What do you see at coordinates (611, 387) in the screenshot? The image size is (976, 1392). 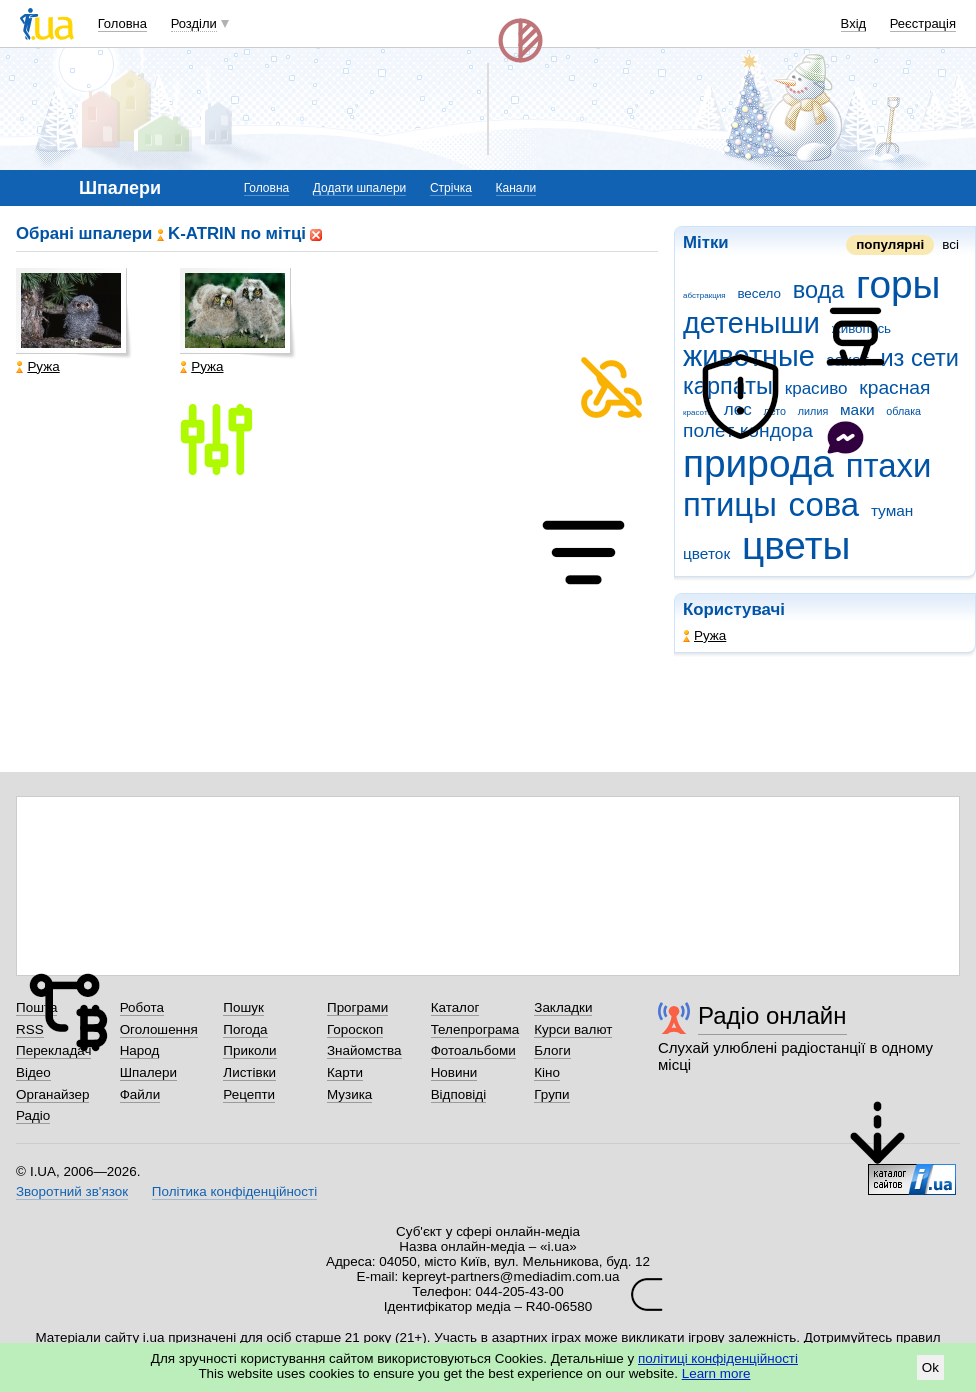 I see `webhook integration disabled` at bounding box center [611, 387].